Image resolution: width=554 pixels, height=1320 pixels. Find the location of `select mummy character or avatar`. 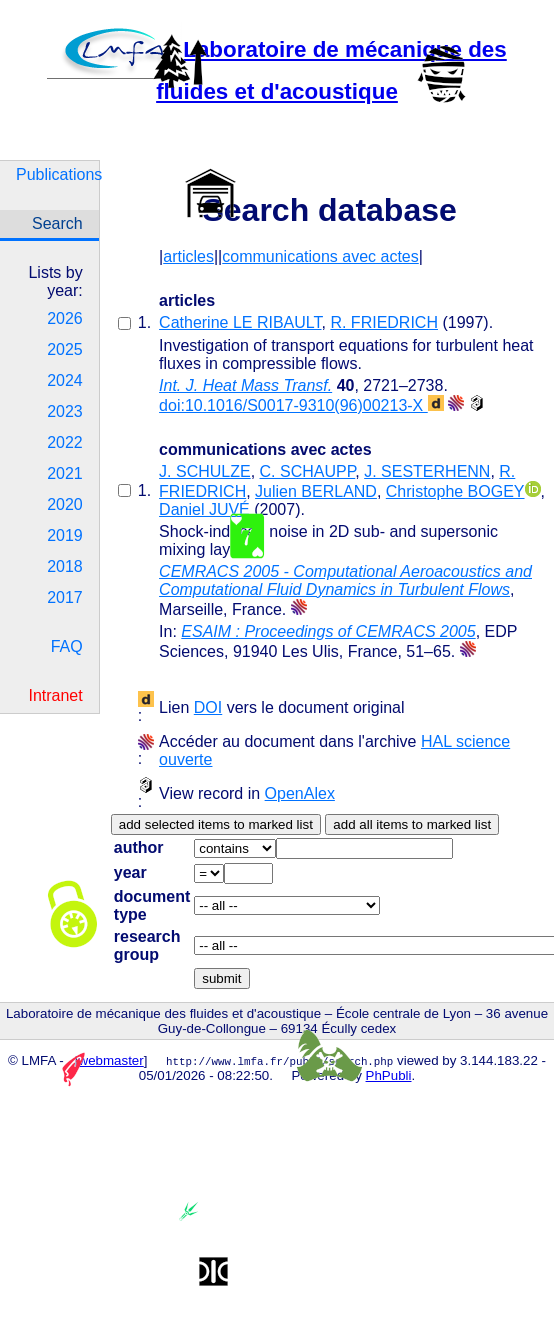

select mummy character or avatar is located at coordinates (444, 74).